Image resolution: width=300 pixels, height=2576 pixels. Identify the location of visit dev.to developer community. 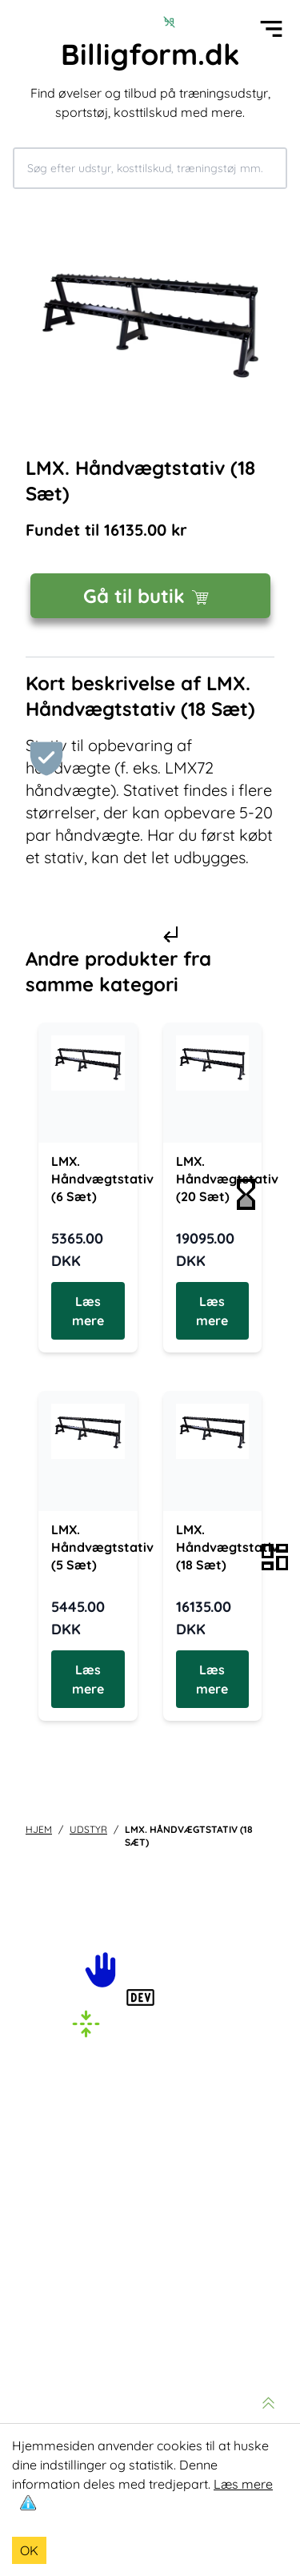
(140, 1997).